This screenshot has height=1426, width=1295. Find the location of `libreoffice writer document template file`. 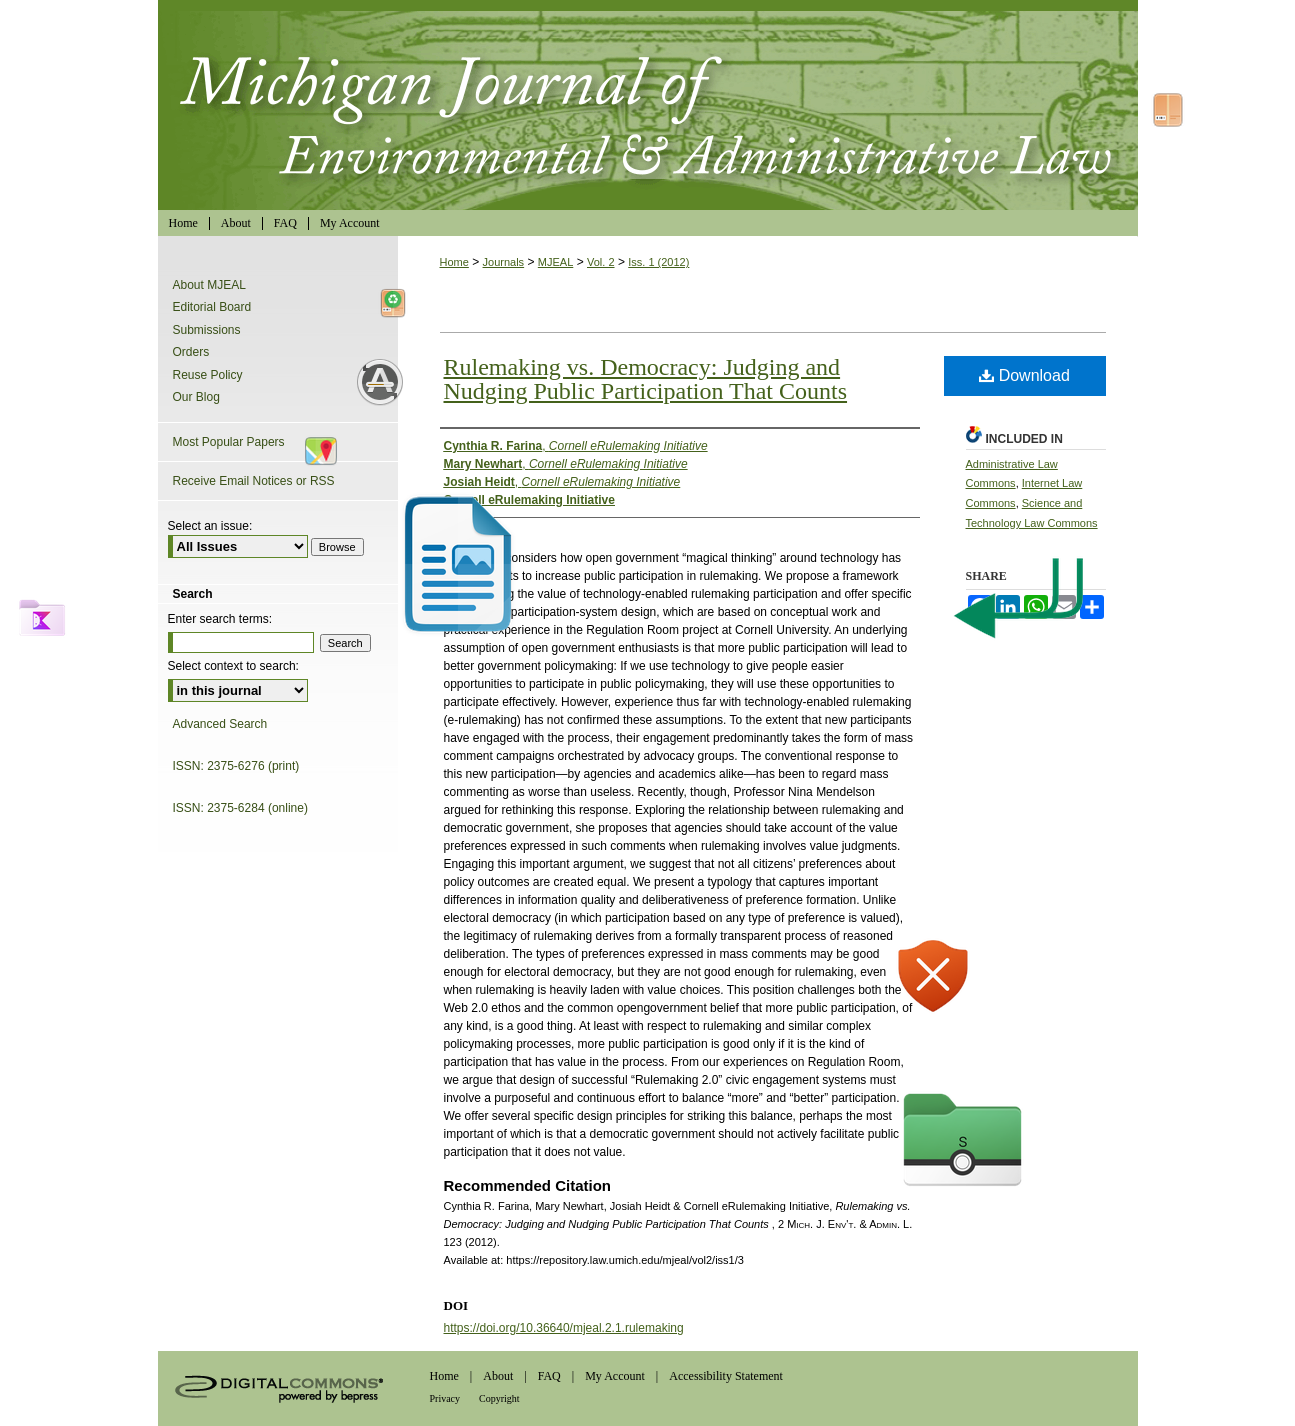

libreoffice writer document template file is located at coordinates (458, 564).